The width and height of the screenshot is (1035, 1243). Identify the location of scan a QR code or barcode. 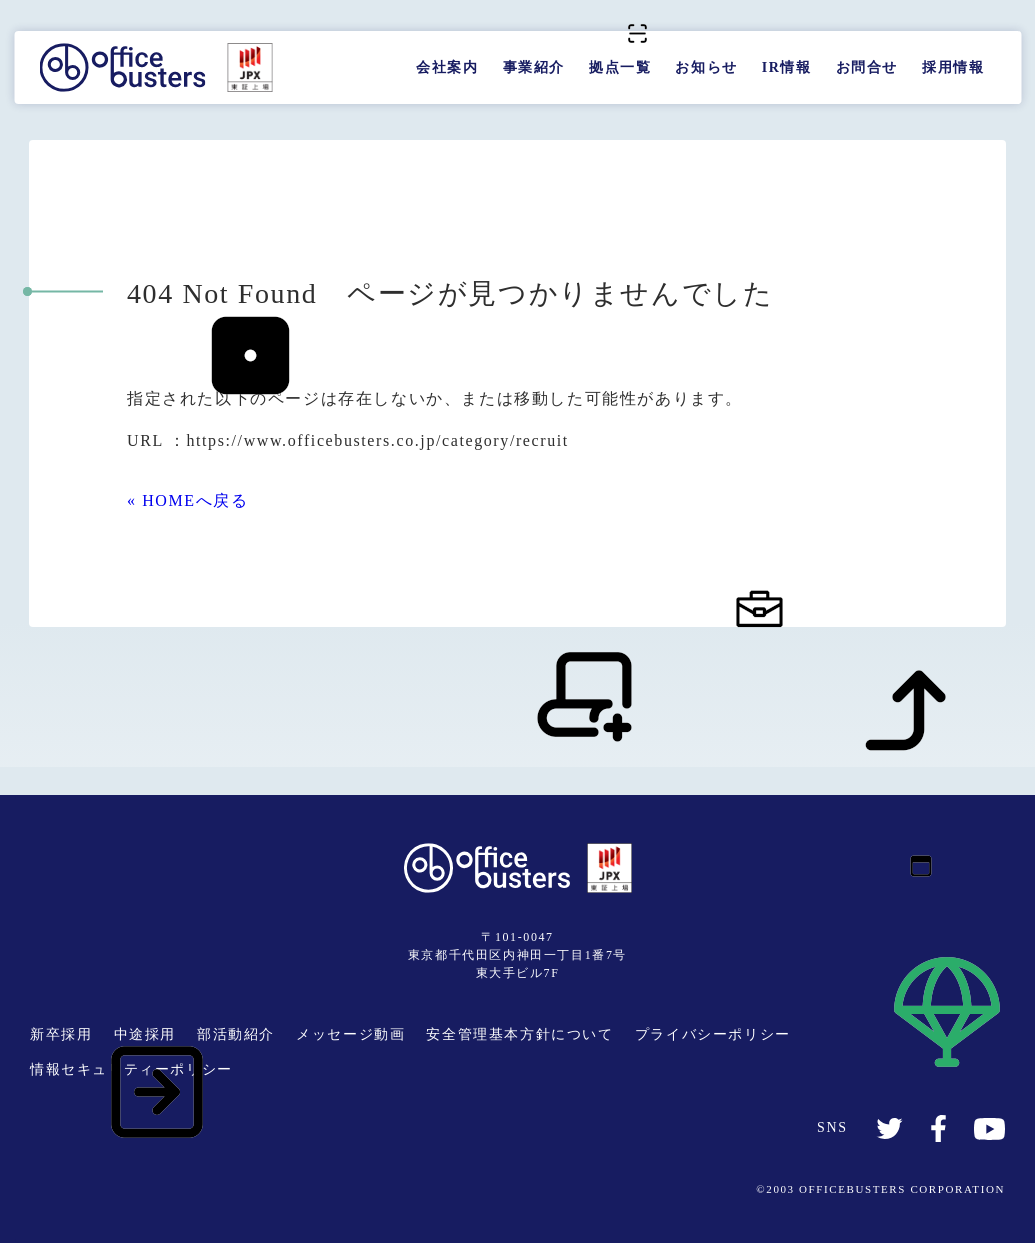
(637, 33).